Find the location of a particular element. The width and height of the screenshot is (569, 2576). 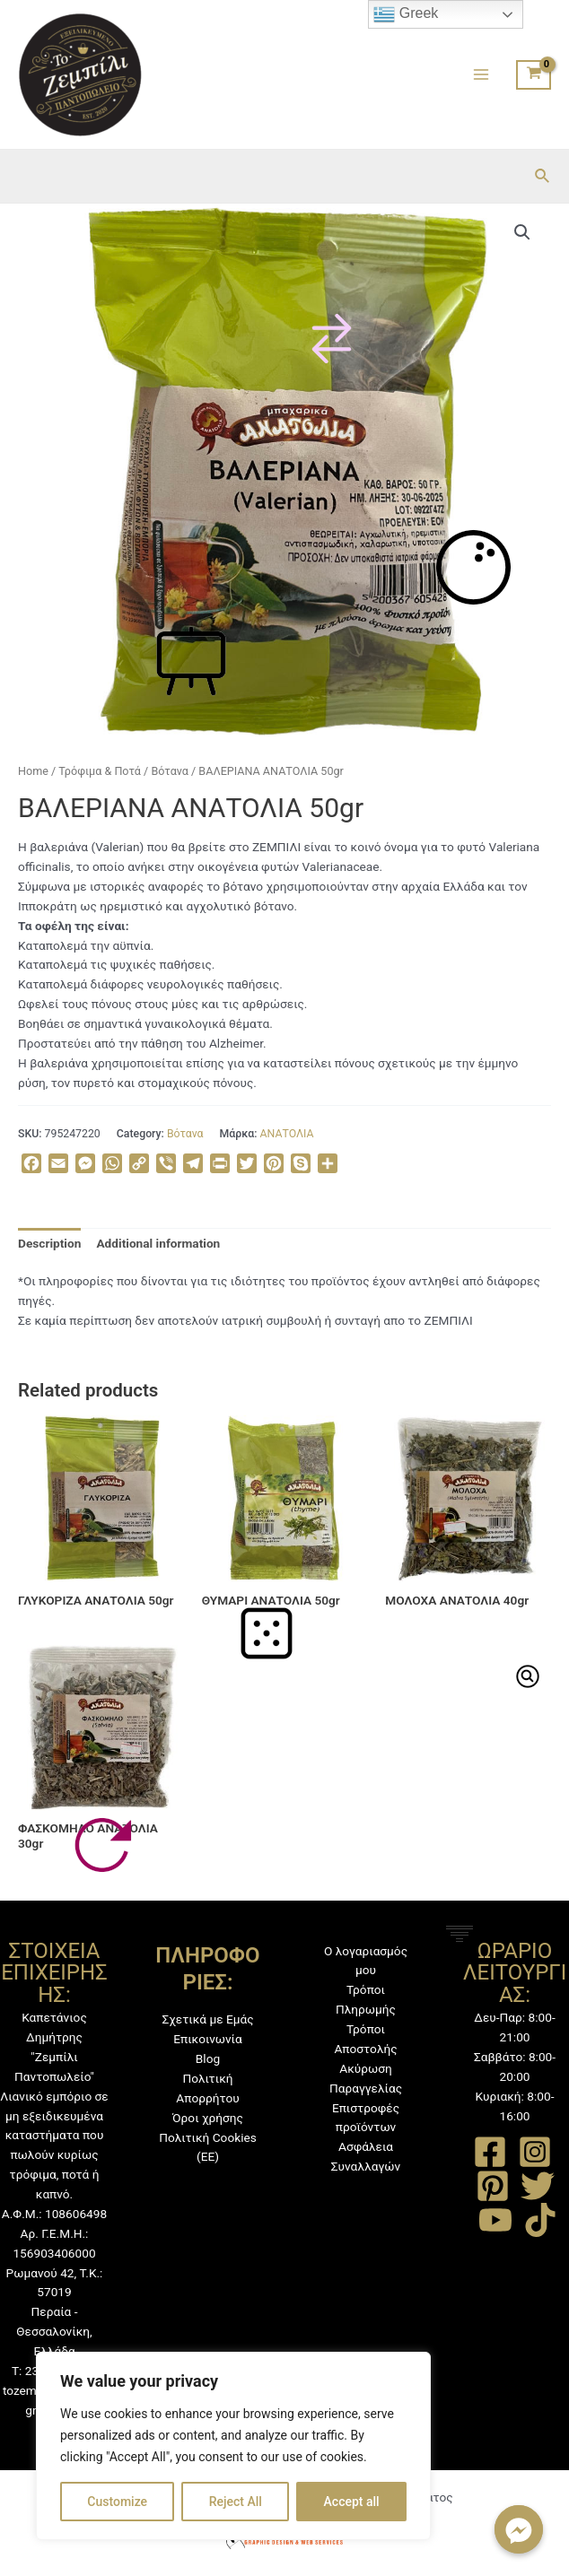

tap to search is located at coordinates (528, 1676).